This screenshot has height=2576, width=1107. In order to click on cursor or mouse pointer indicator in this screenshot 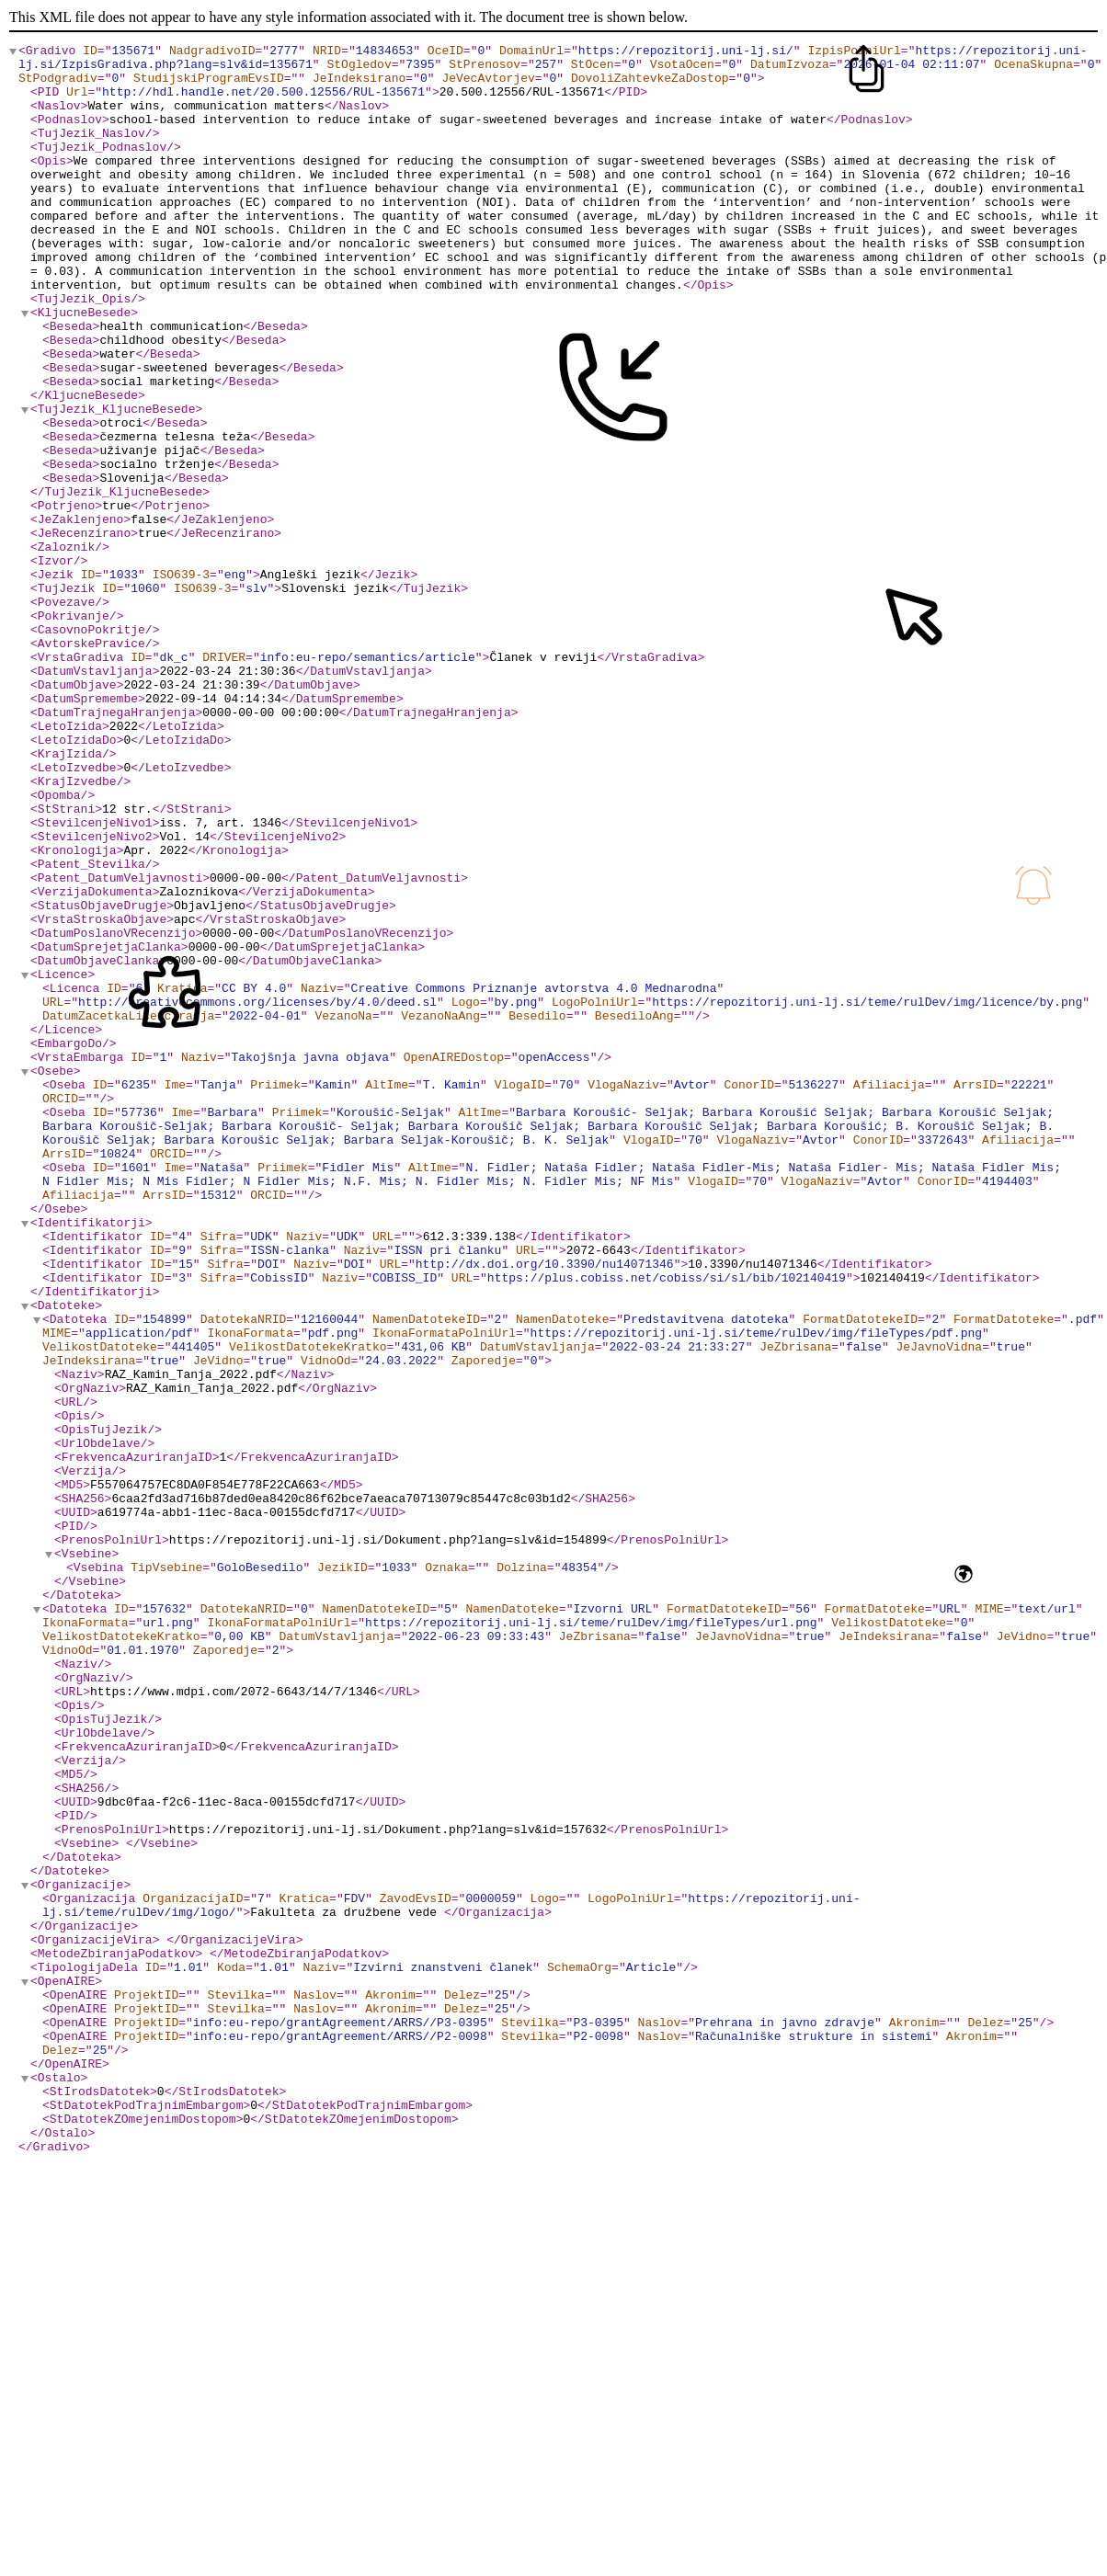, I will do `click(914, 617)`.